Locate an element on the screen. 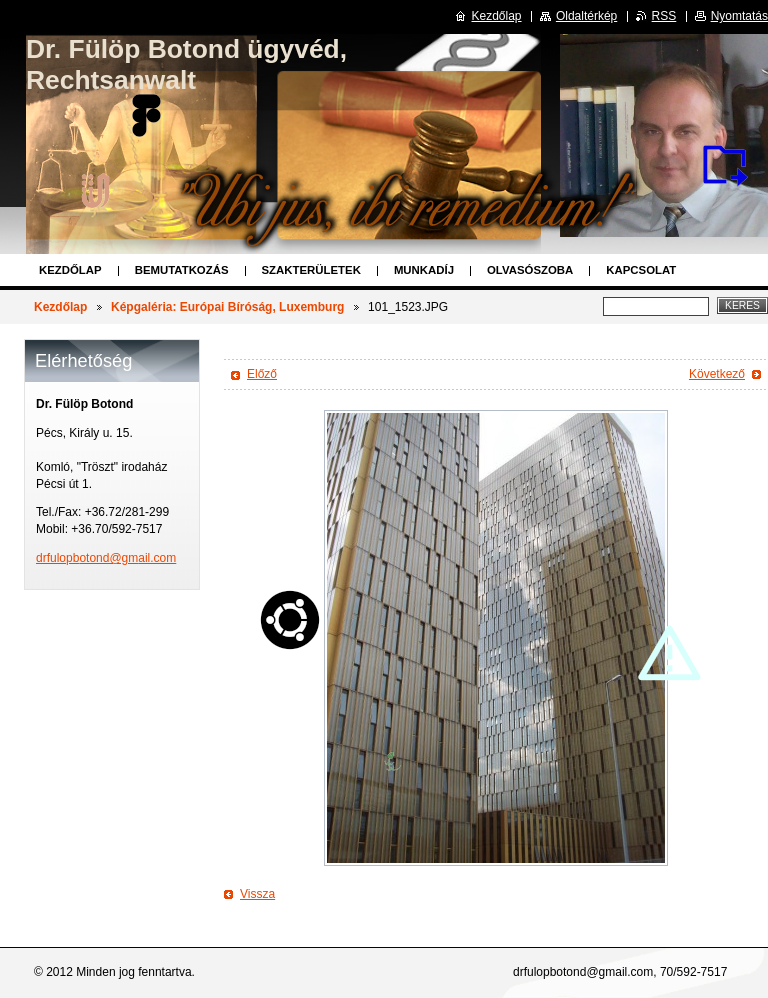 Image resolution: width=768 pixels, height=998 pixels. visit fossil scm website or documentation is located at coordinates (392, 761).